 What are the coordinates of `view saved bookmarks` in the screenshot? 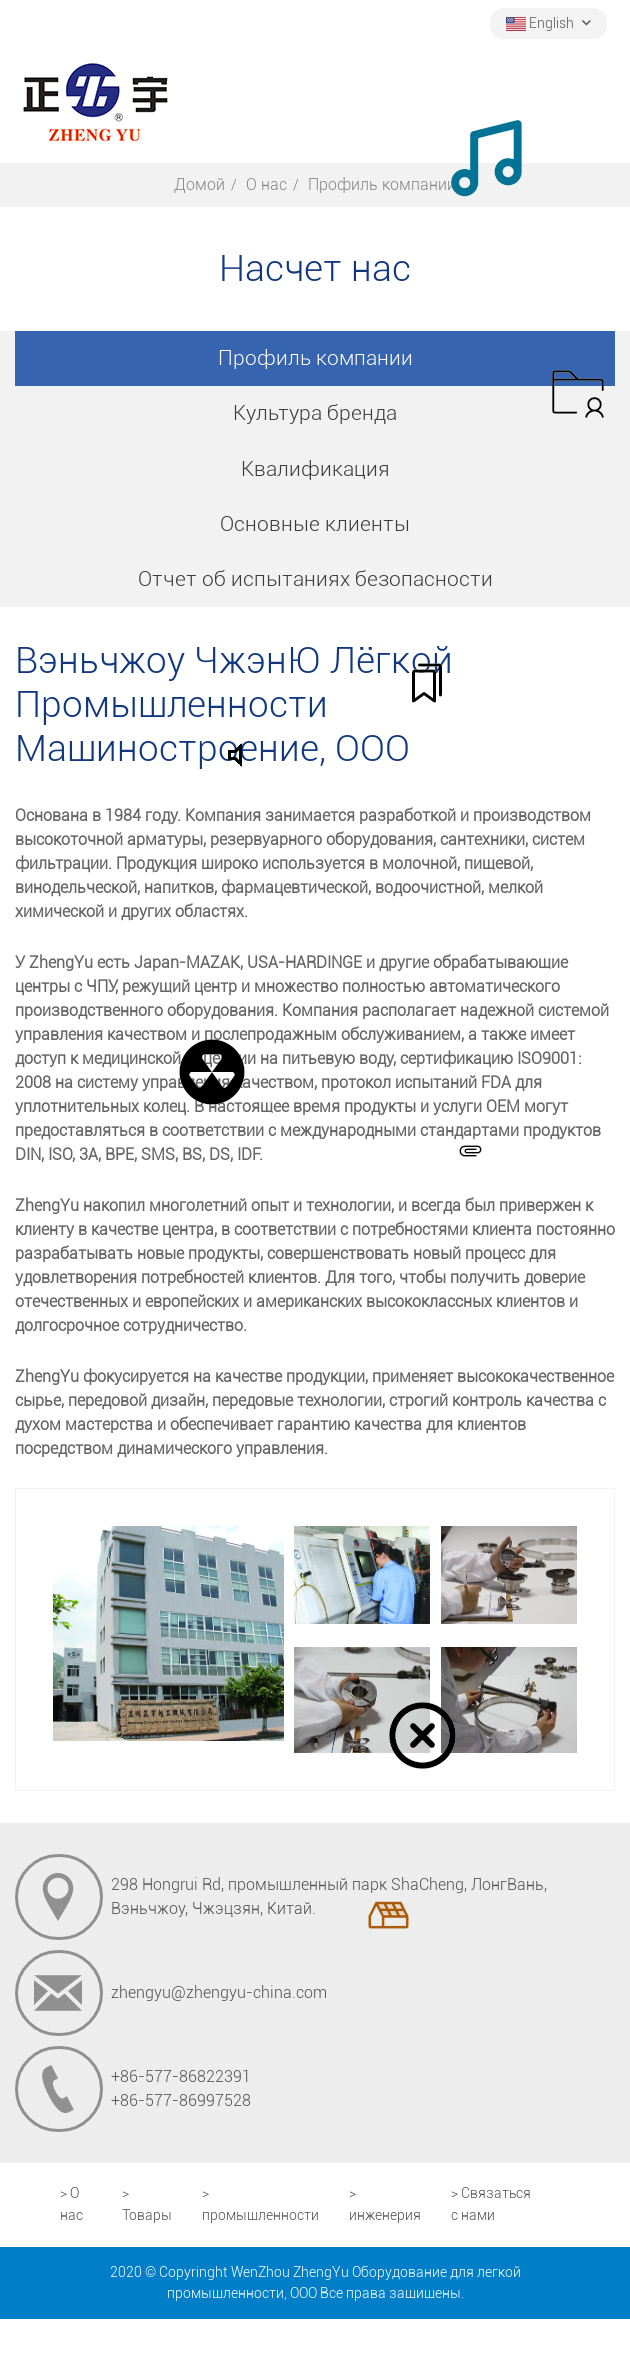 It's located at (427, 683).